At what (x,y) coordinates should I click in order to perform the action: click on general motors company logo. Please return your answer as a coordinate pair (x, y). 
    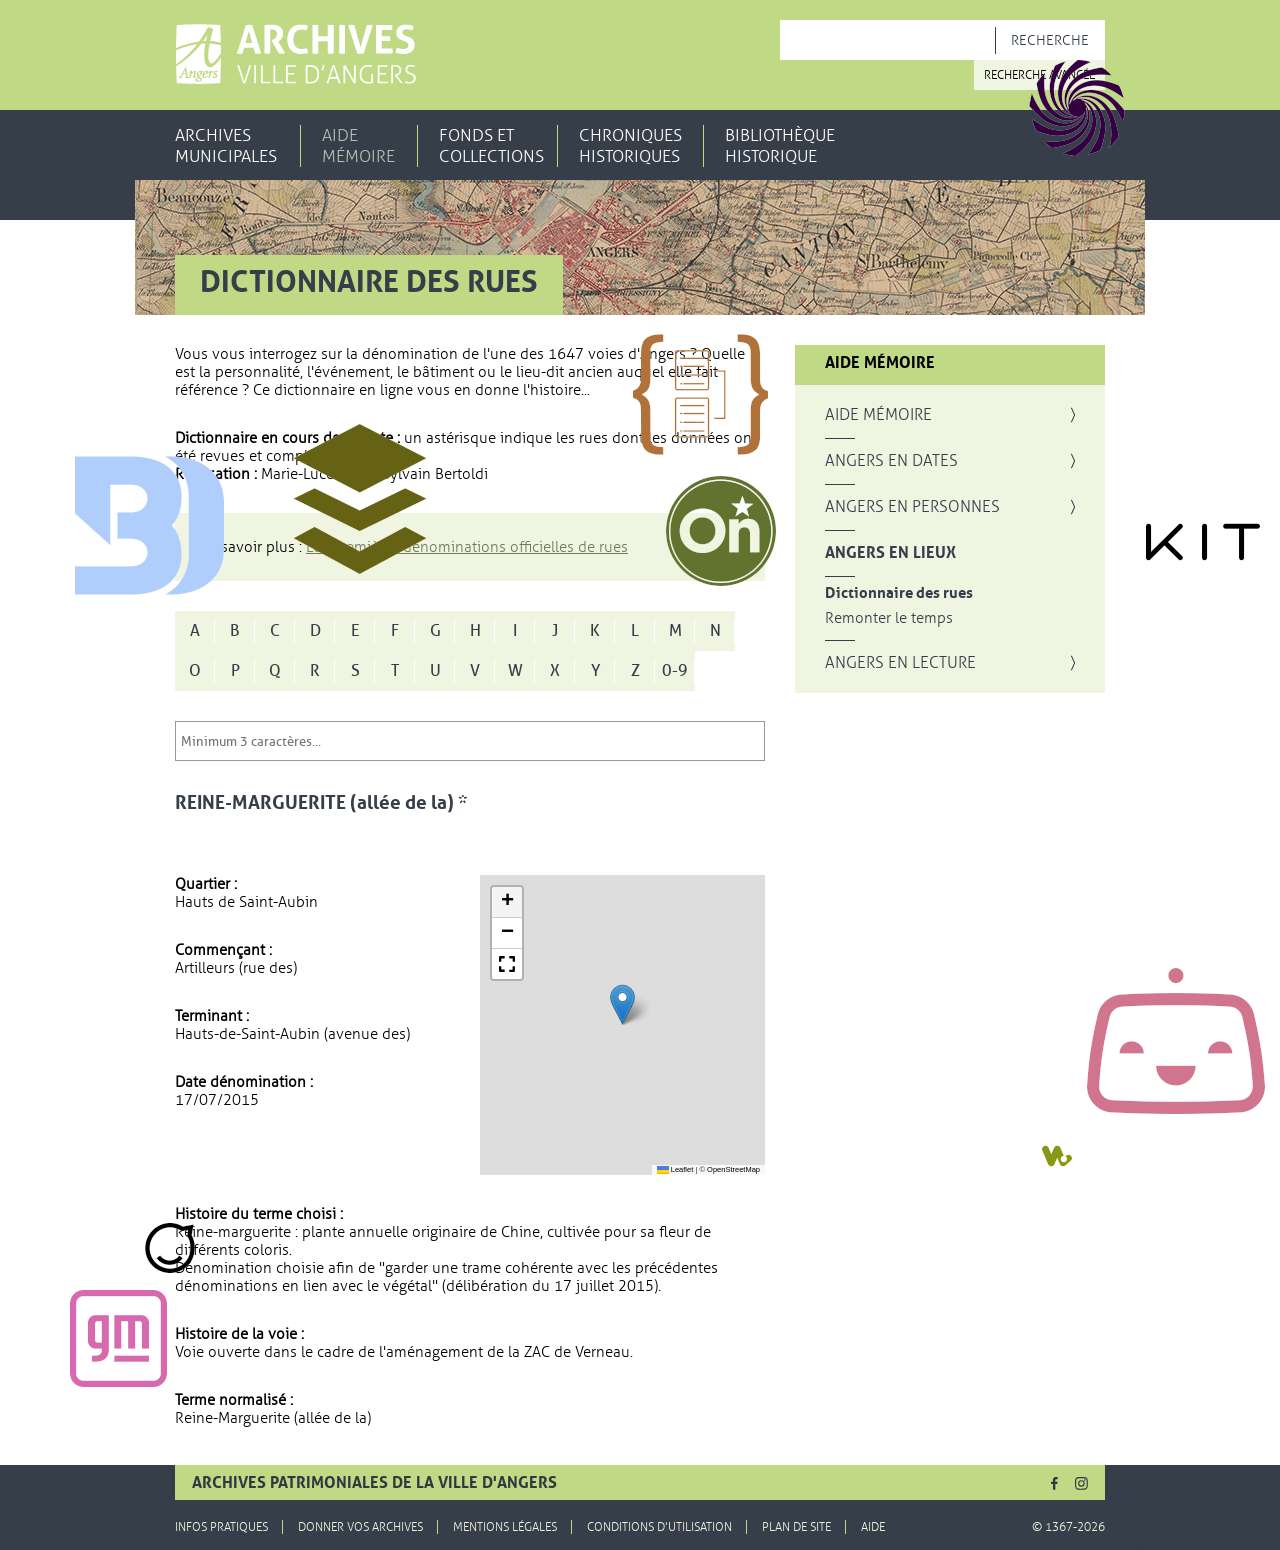
    Looking at the image, I should click on (118, 1338).